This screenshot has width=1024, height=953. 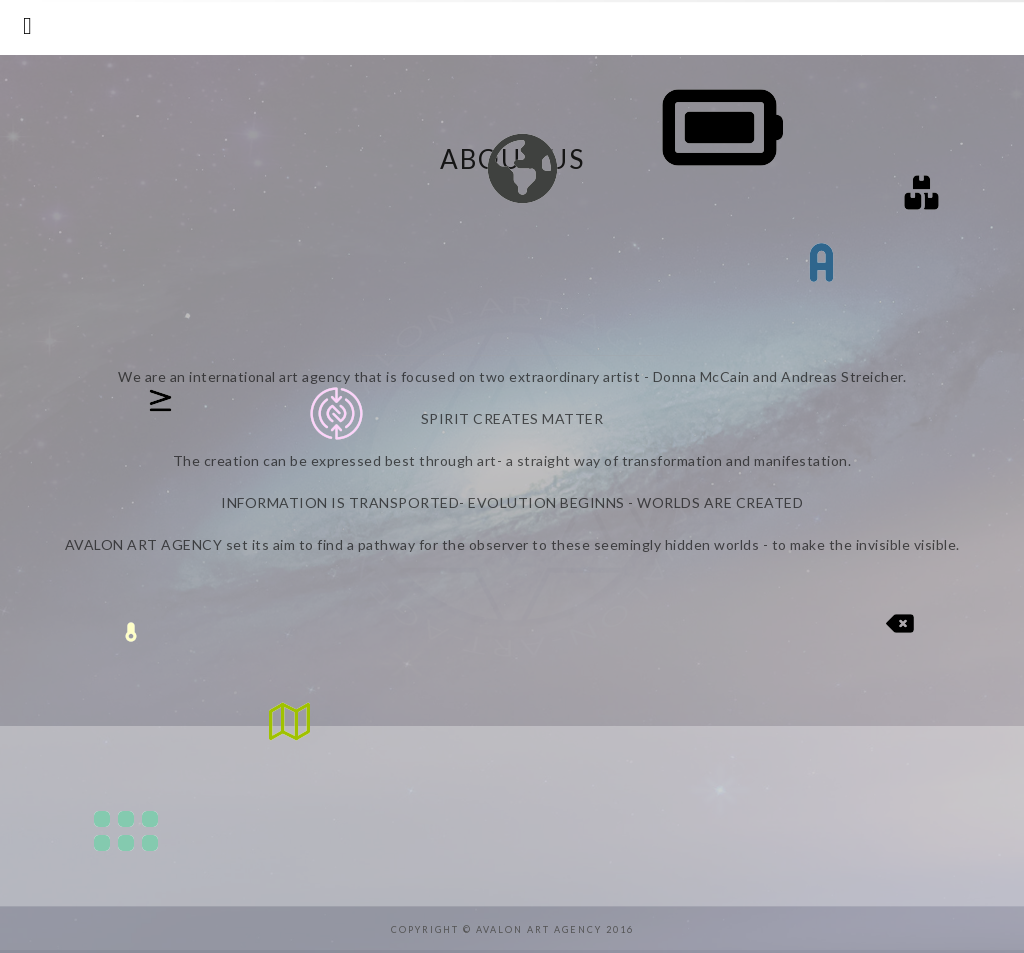 What do you see at coordinates (719, 127) in the screenshot?
I see `indicates current battery level` at bounding box center [719, 127].